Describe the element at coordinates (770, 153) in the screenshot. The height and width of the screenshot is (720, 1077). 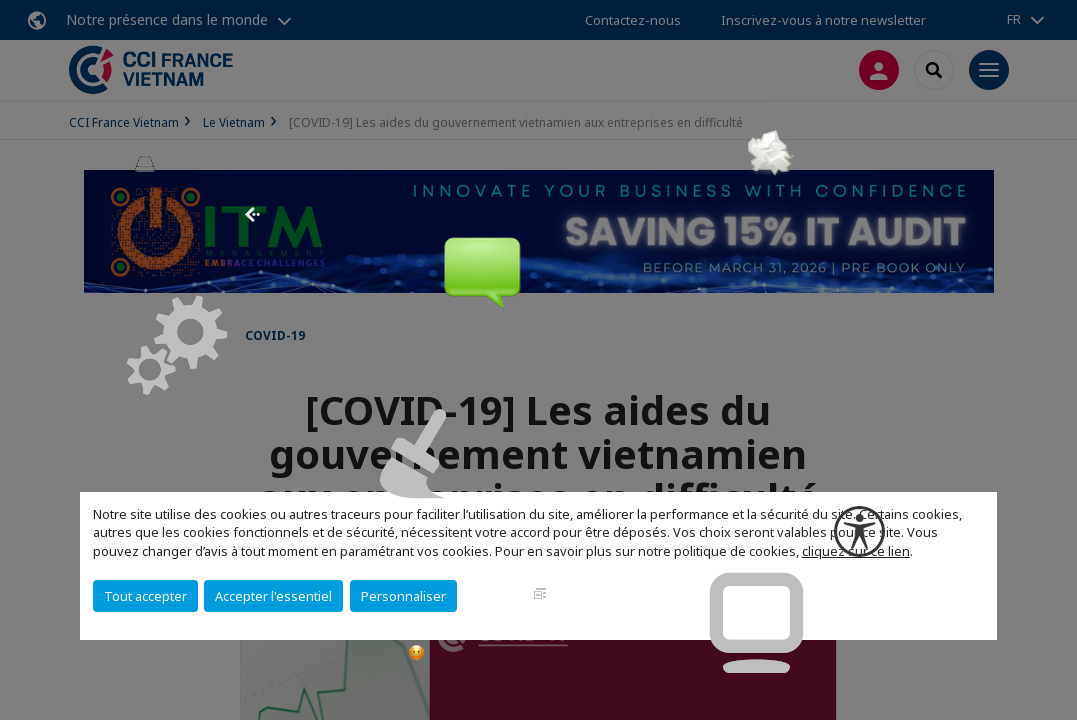
I see `mark email as junk or spam` at that location.